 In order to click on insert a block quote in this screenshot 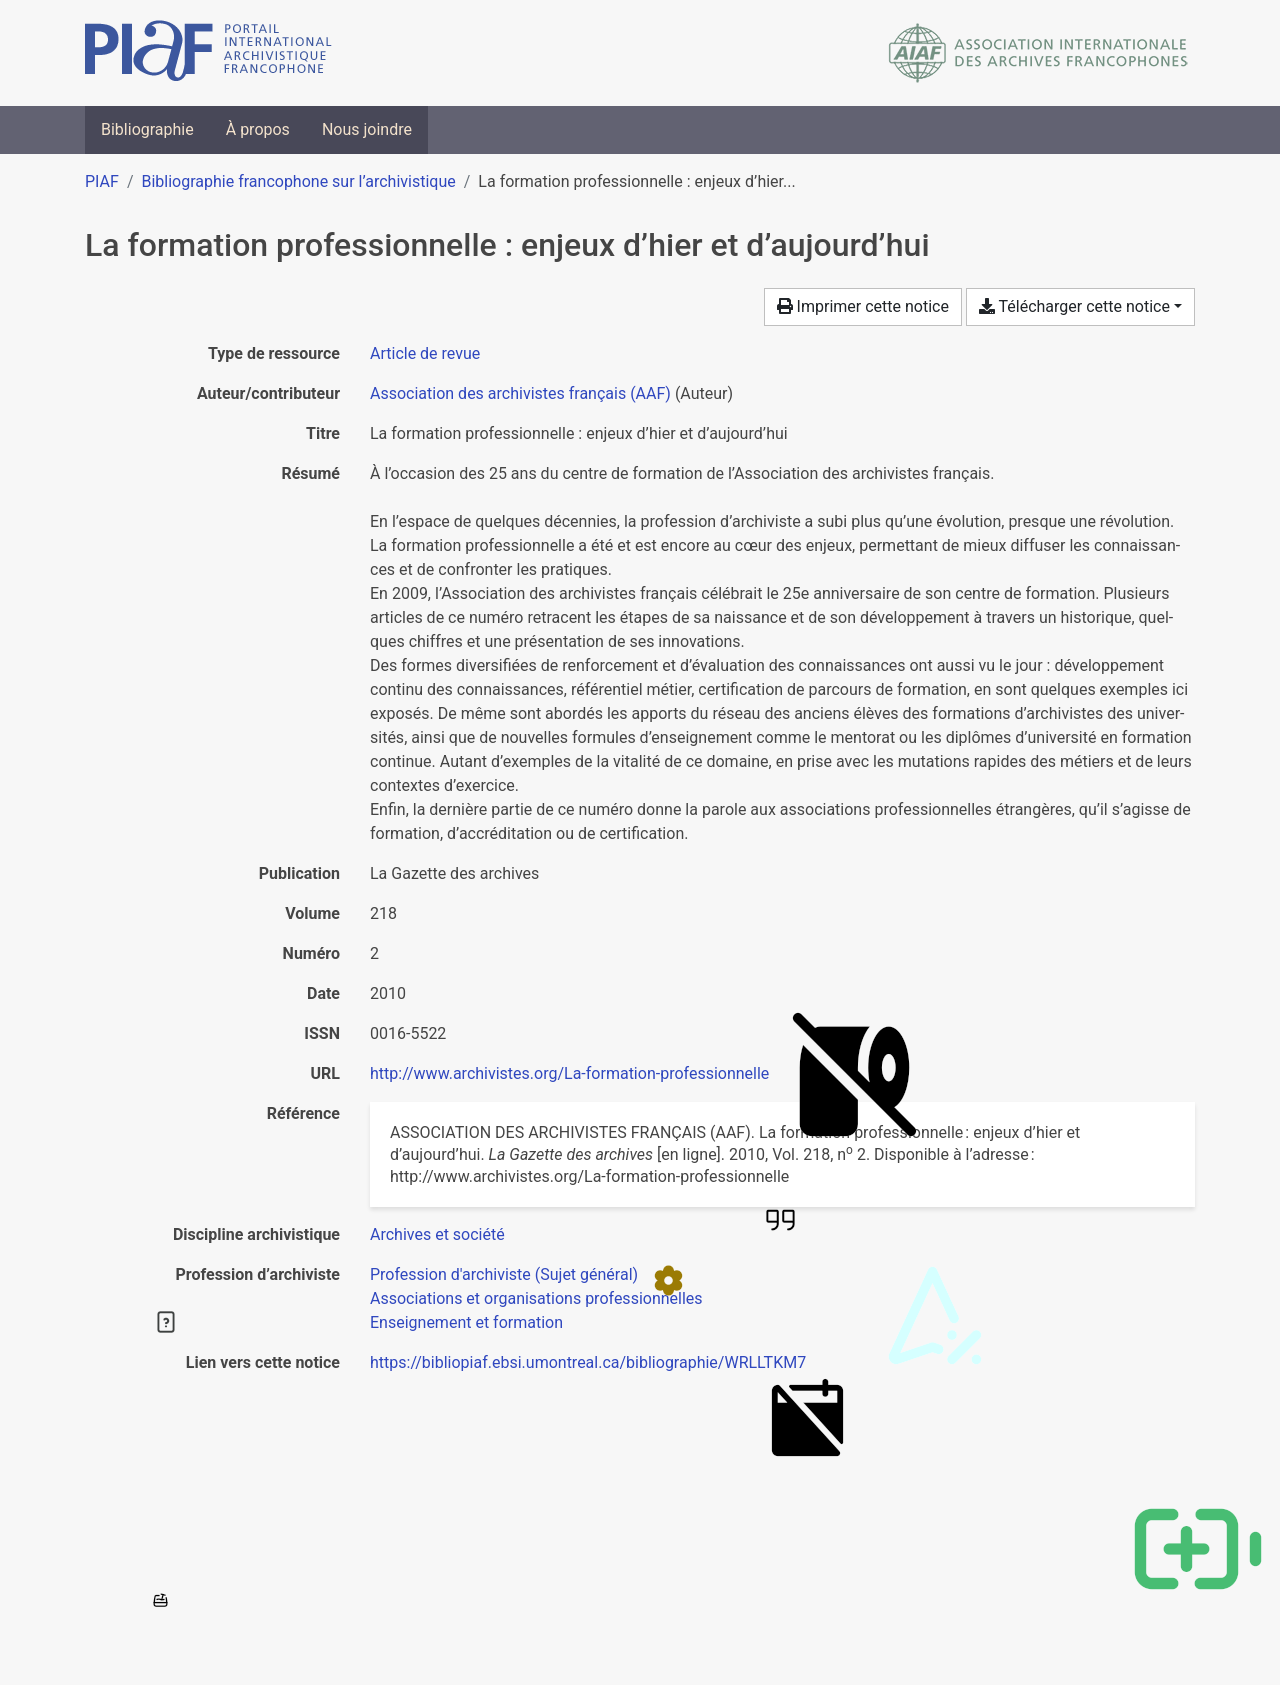, I will do `click(780, 1219)`.